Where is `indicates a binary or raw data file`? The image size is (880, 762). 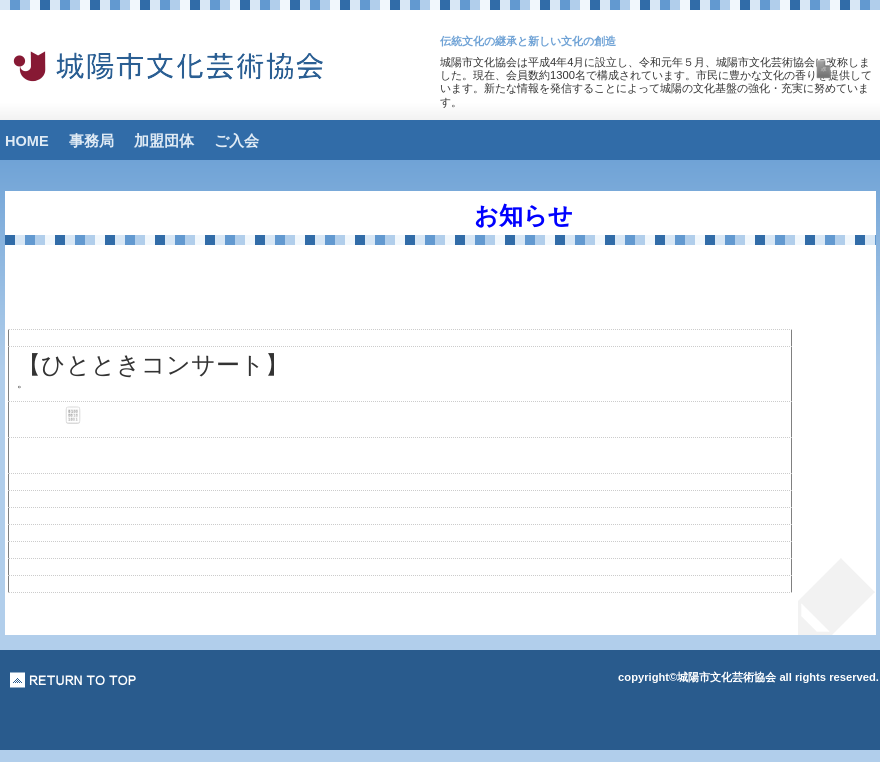 indicates a binary or raw data file is located at coordinates (73, 415).